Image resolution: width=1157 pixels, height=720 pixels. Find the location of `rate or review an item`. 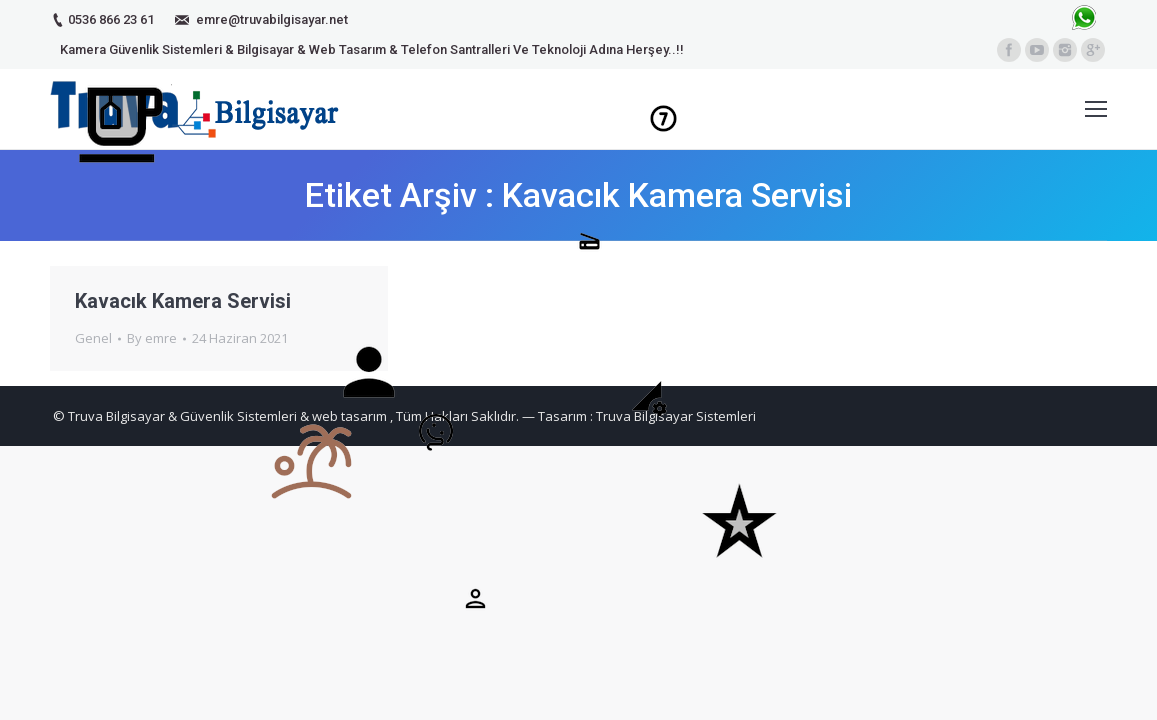

rate or review an item is located at coordinates (739, 520).